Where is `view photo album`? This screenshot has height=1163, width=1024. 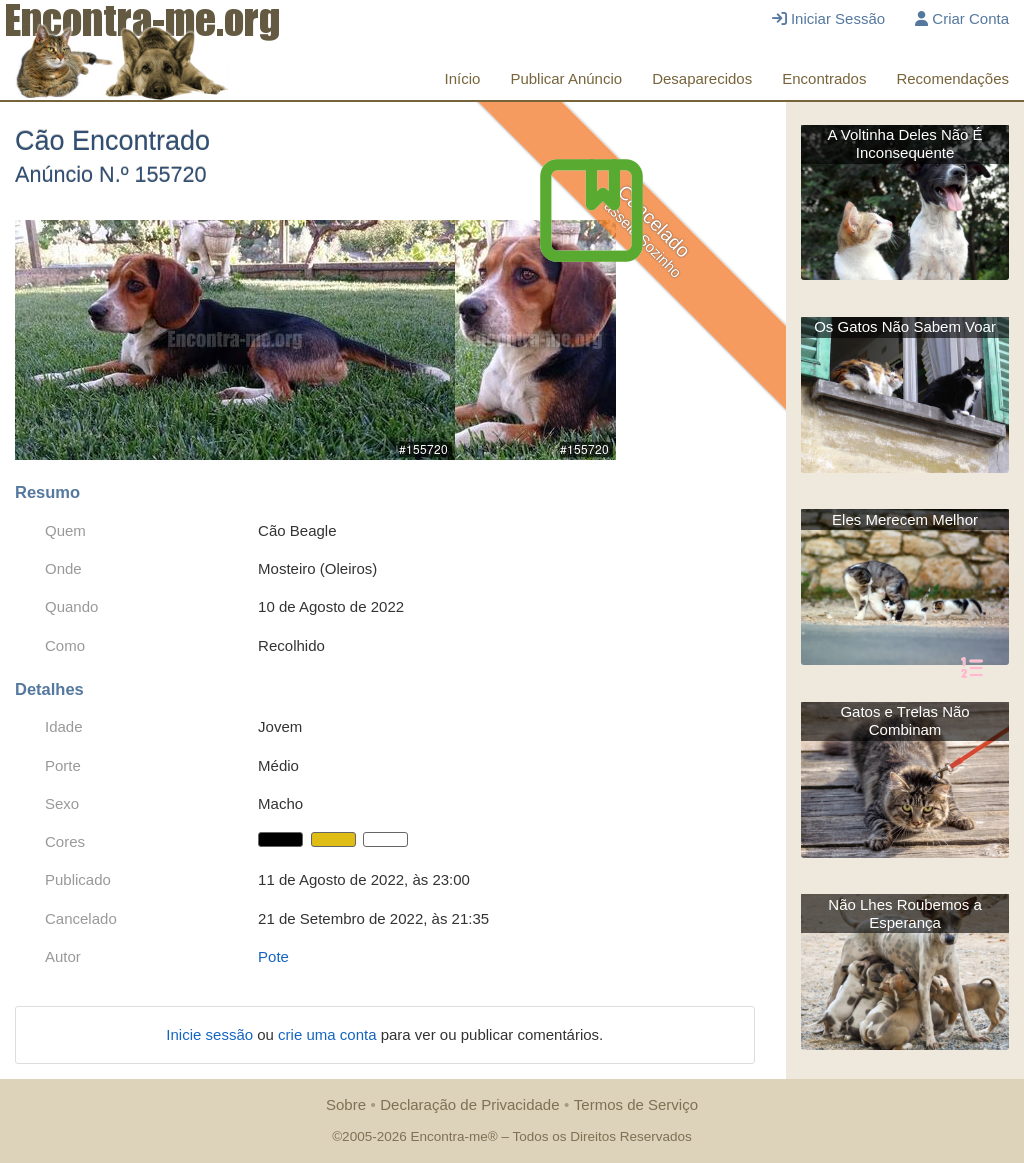
view photo album is located at coordinates (591, 210).